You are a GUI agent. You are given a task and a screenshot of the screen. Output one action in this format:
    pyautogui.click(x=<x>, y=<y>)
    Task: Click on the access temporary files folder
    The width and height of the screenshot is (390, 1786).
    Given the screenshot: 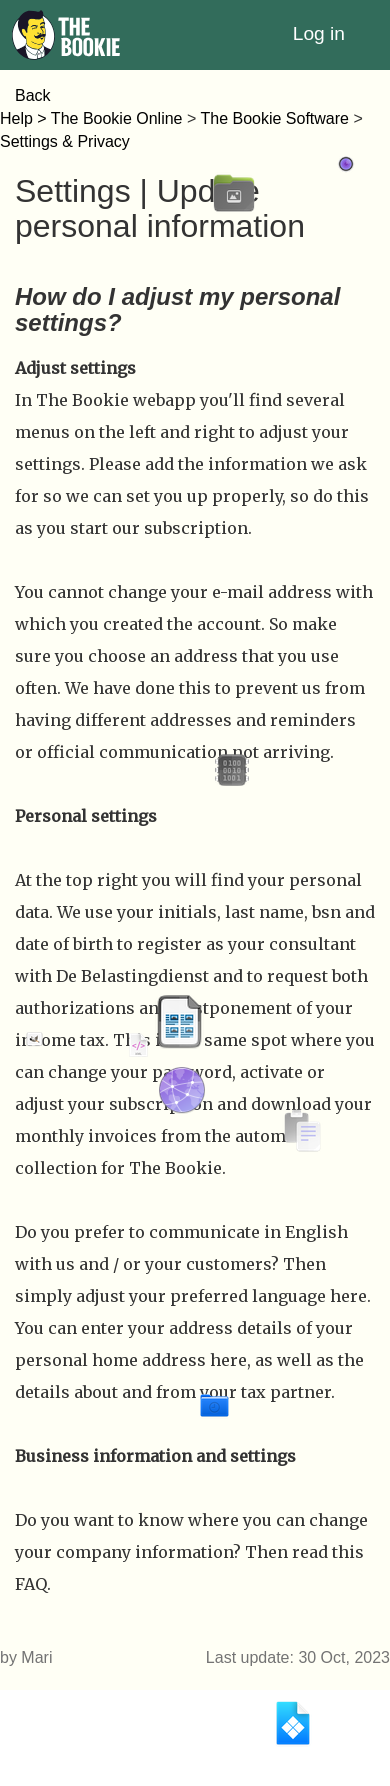 What is the action you would take?
    pyautogui.click(x=214, y=1405)
    